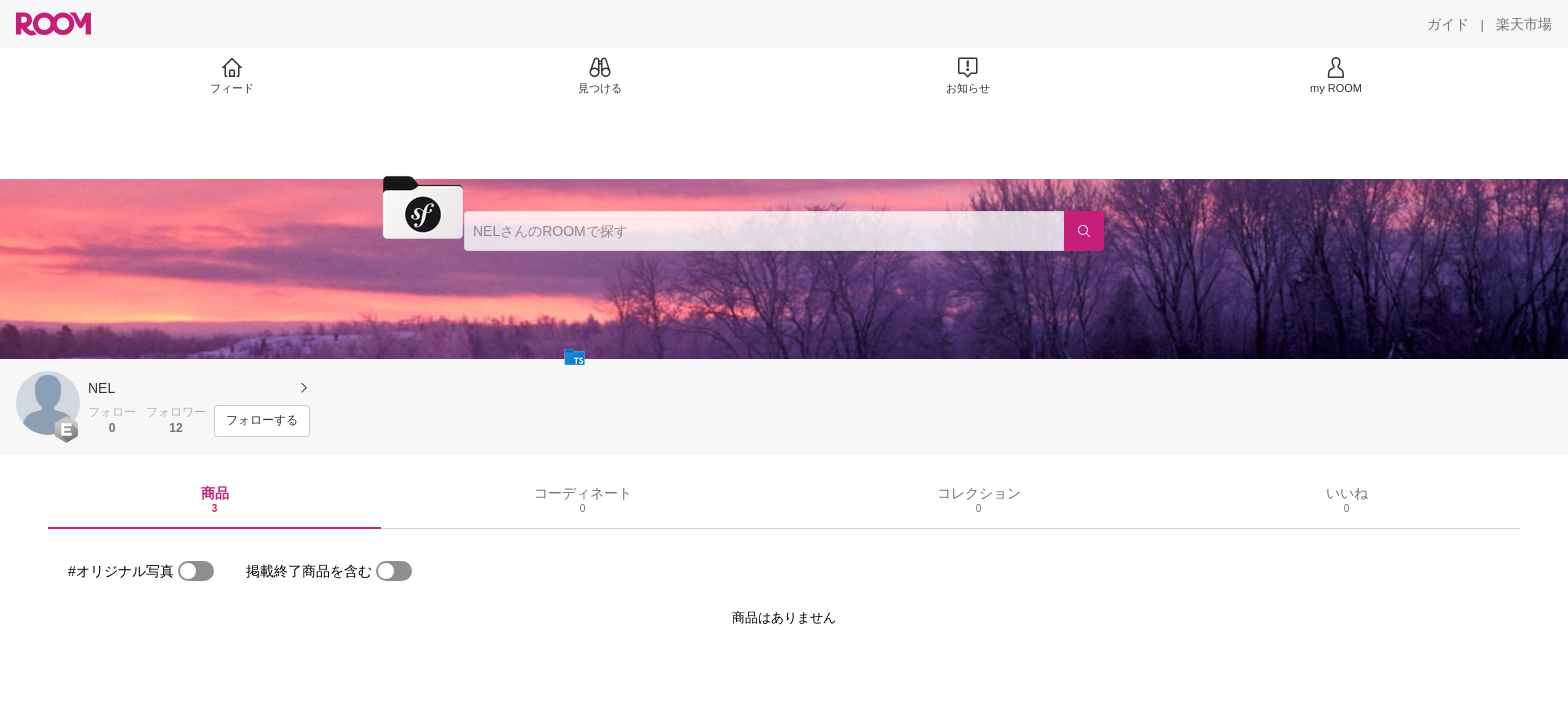 Image resolution: width=1568 pixels, height=720 pixels. What do you see at coordinates (422, 209) in the screenshot?
I see `open symfony project folder` at bounding box center [422, 209].